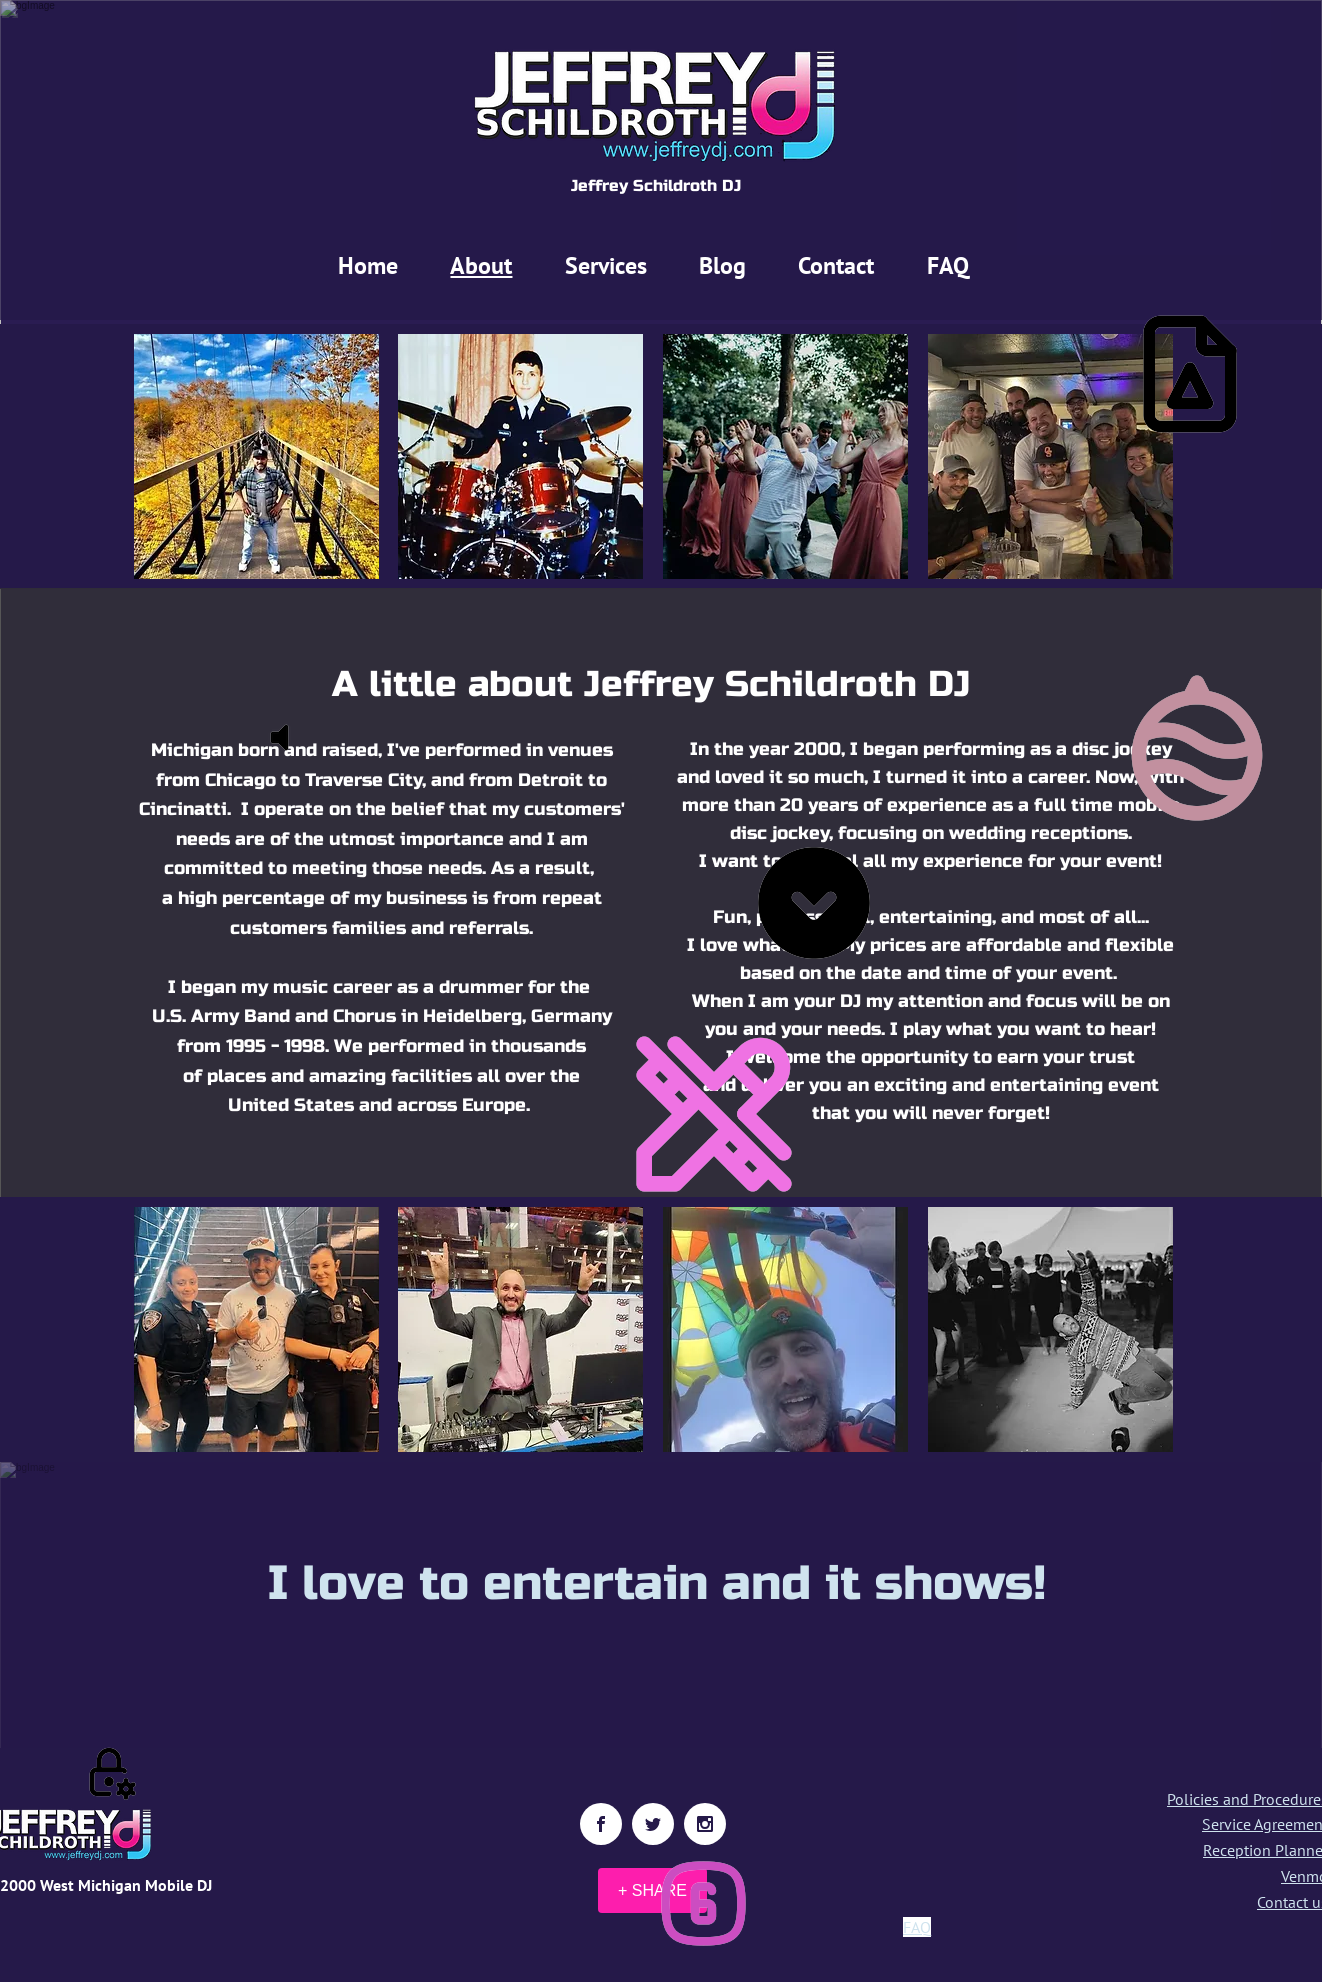 The image size is (1322, 1982). I want to click on view file changes or differences, so click(1190, 374).